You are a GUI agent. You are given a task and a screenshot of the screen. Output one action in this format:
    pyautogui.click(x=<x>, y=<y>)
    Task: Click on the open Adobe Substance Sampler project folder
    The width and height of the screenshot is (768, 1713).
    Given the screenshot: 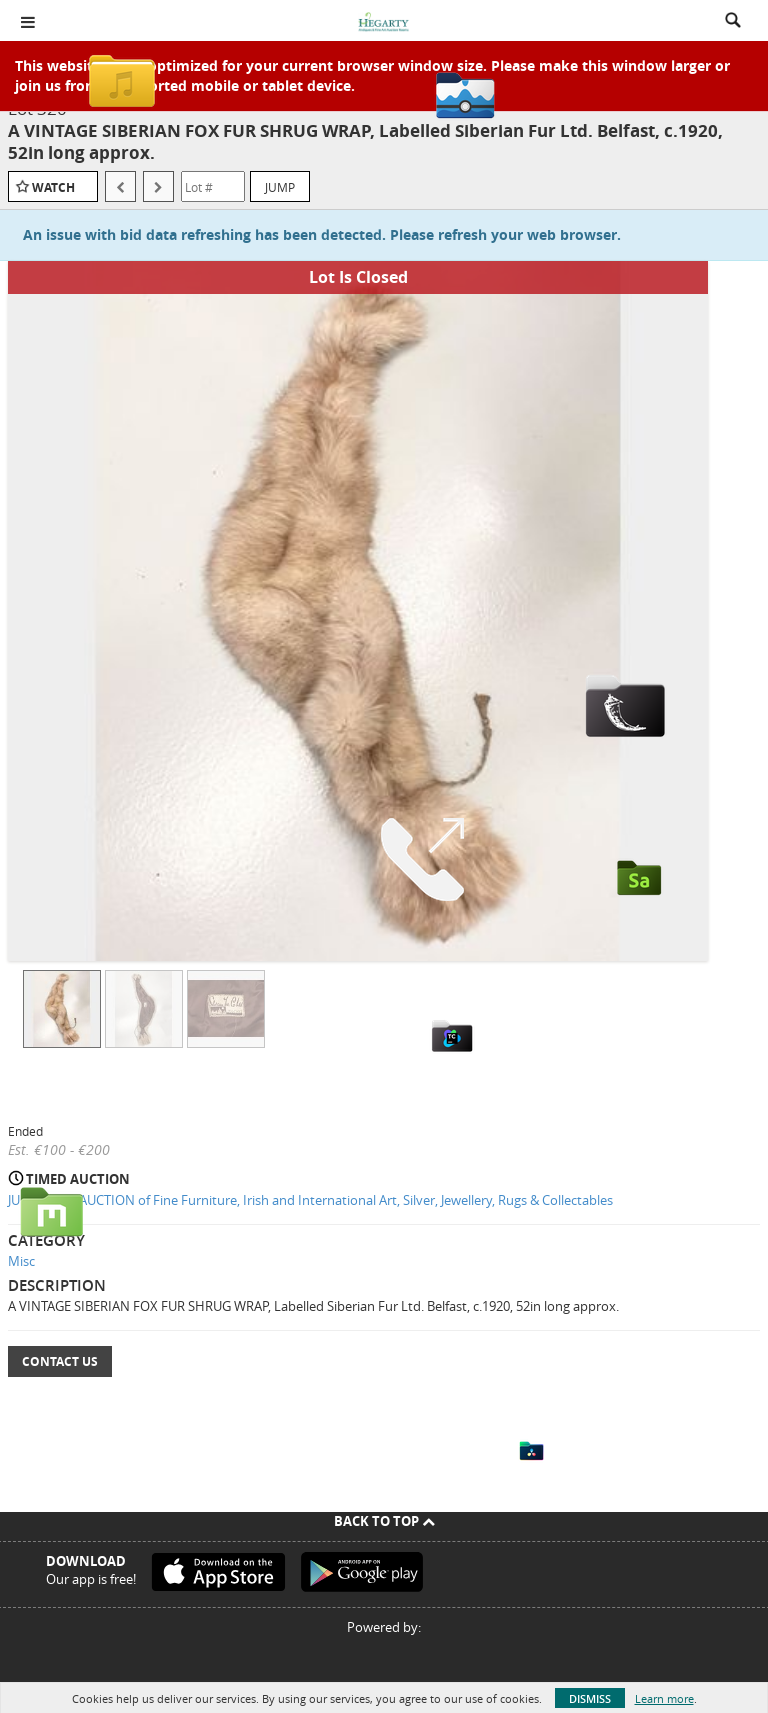 What is the action you would take?
    pyautogui.click(x=639, y=879)
    